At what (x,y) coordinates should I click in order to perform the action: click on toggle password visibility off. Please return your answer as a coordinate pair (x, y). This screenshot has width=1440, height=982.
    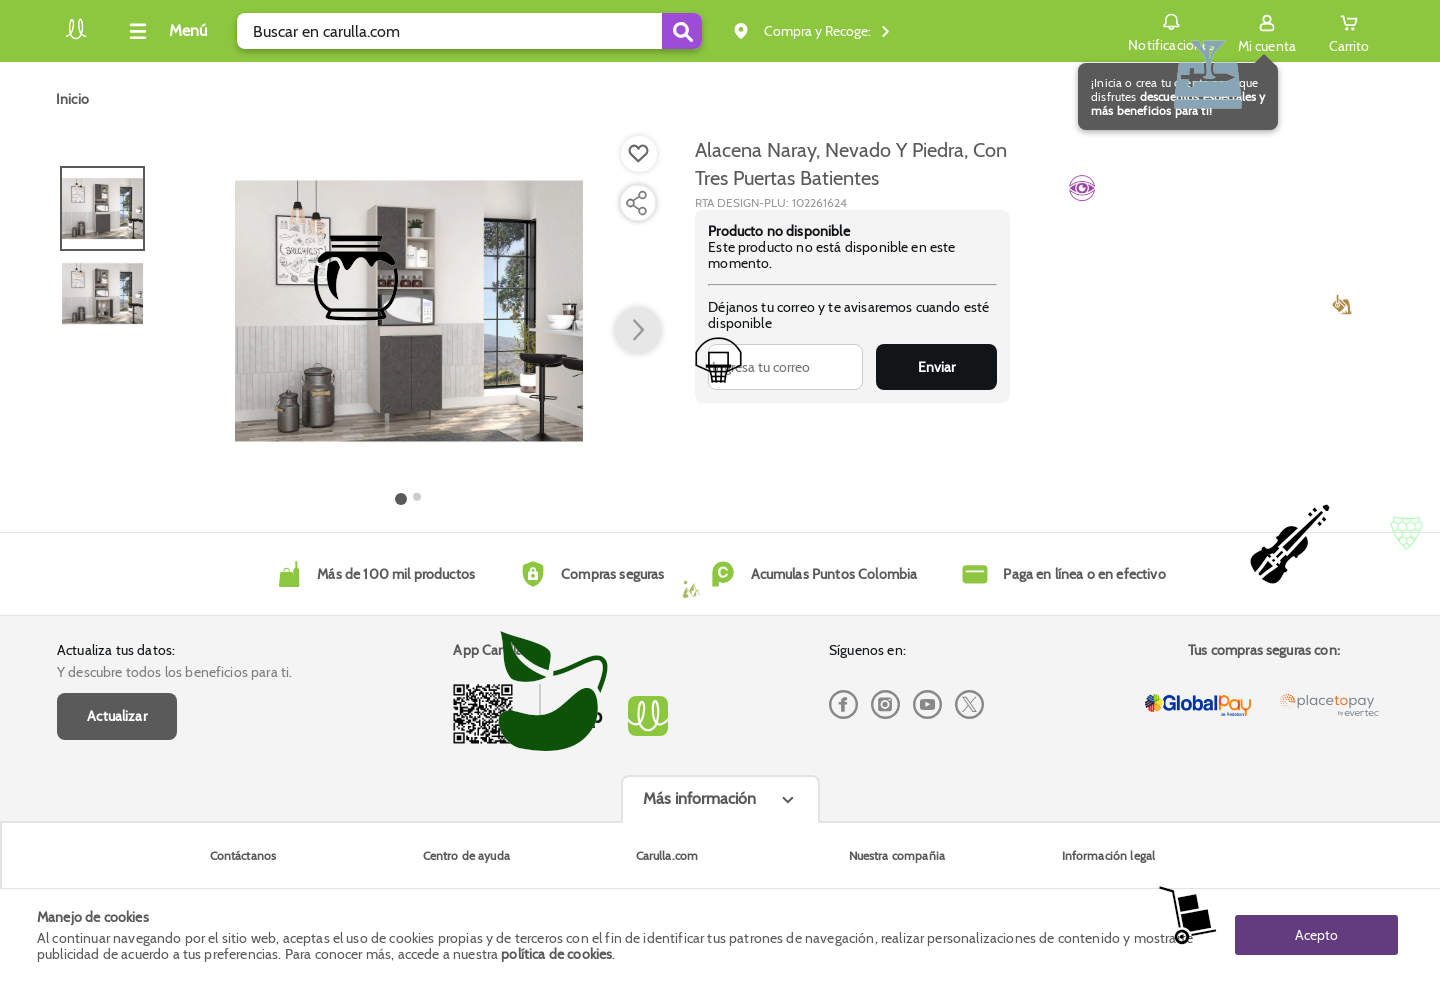
    Looking at the image, I should click on (1082, 188).